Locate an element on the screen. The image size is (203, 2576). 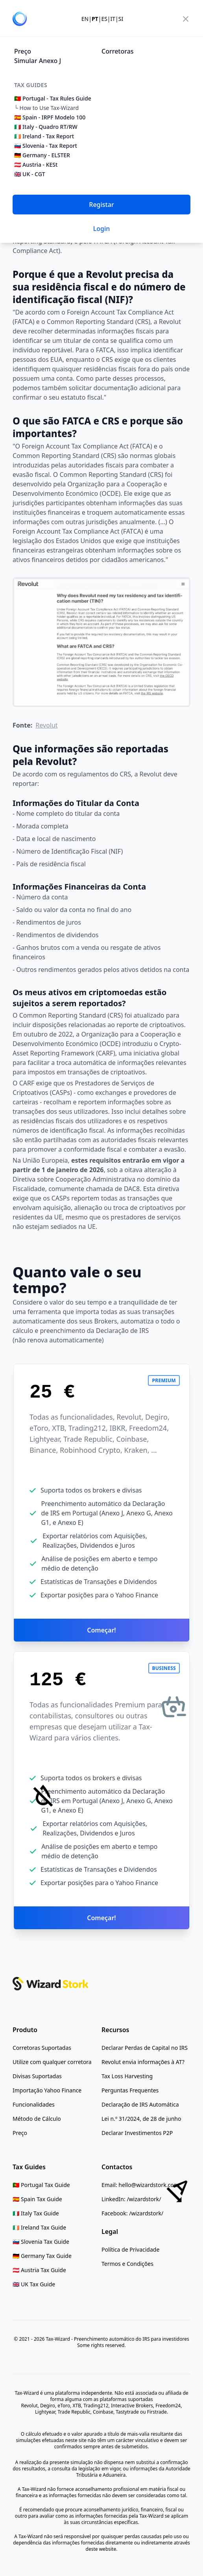
rotate text at a downward angle is located at coordinates (178, 2191).